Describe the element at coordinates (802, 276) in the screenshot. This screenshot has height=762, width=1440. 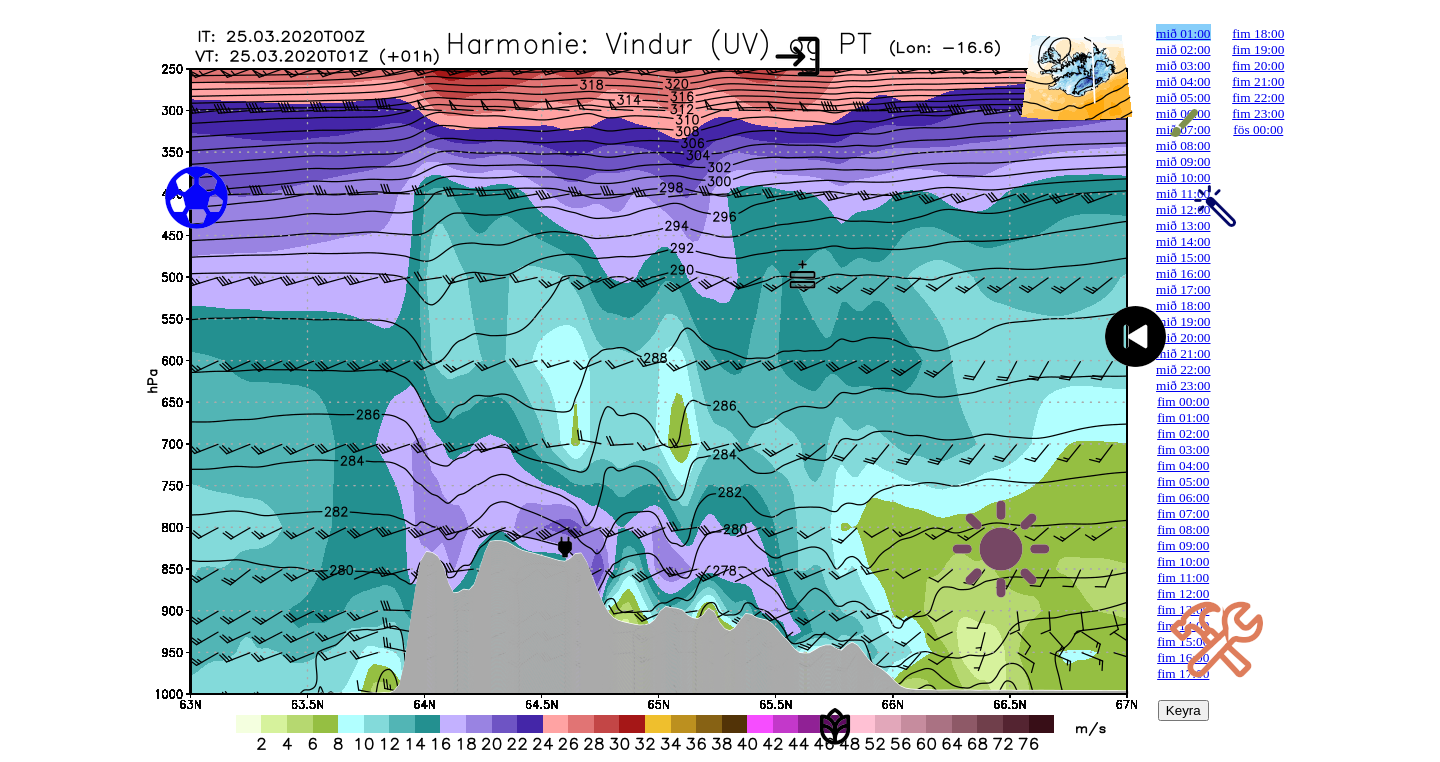
I see `add a new row above` at that location.